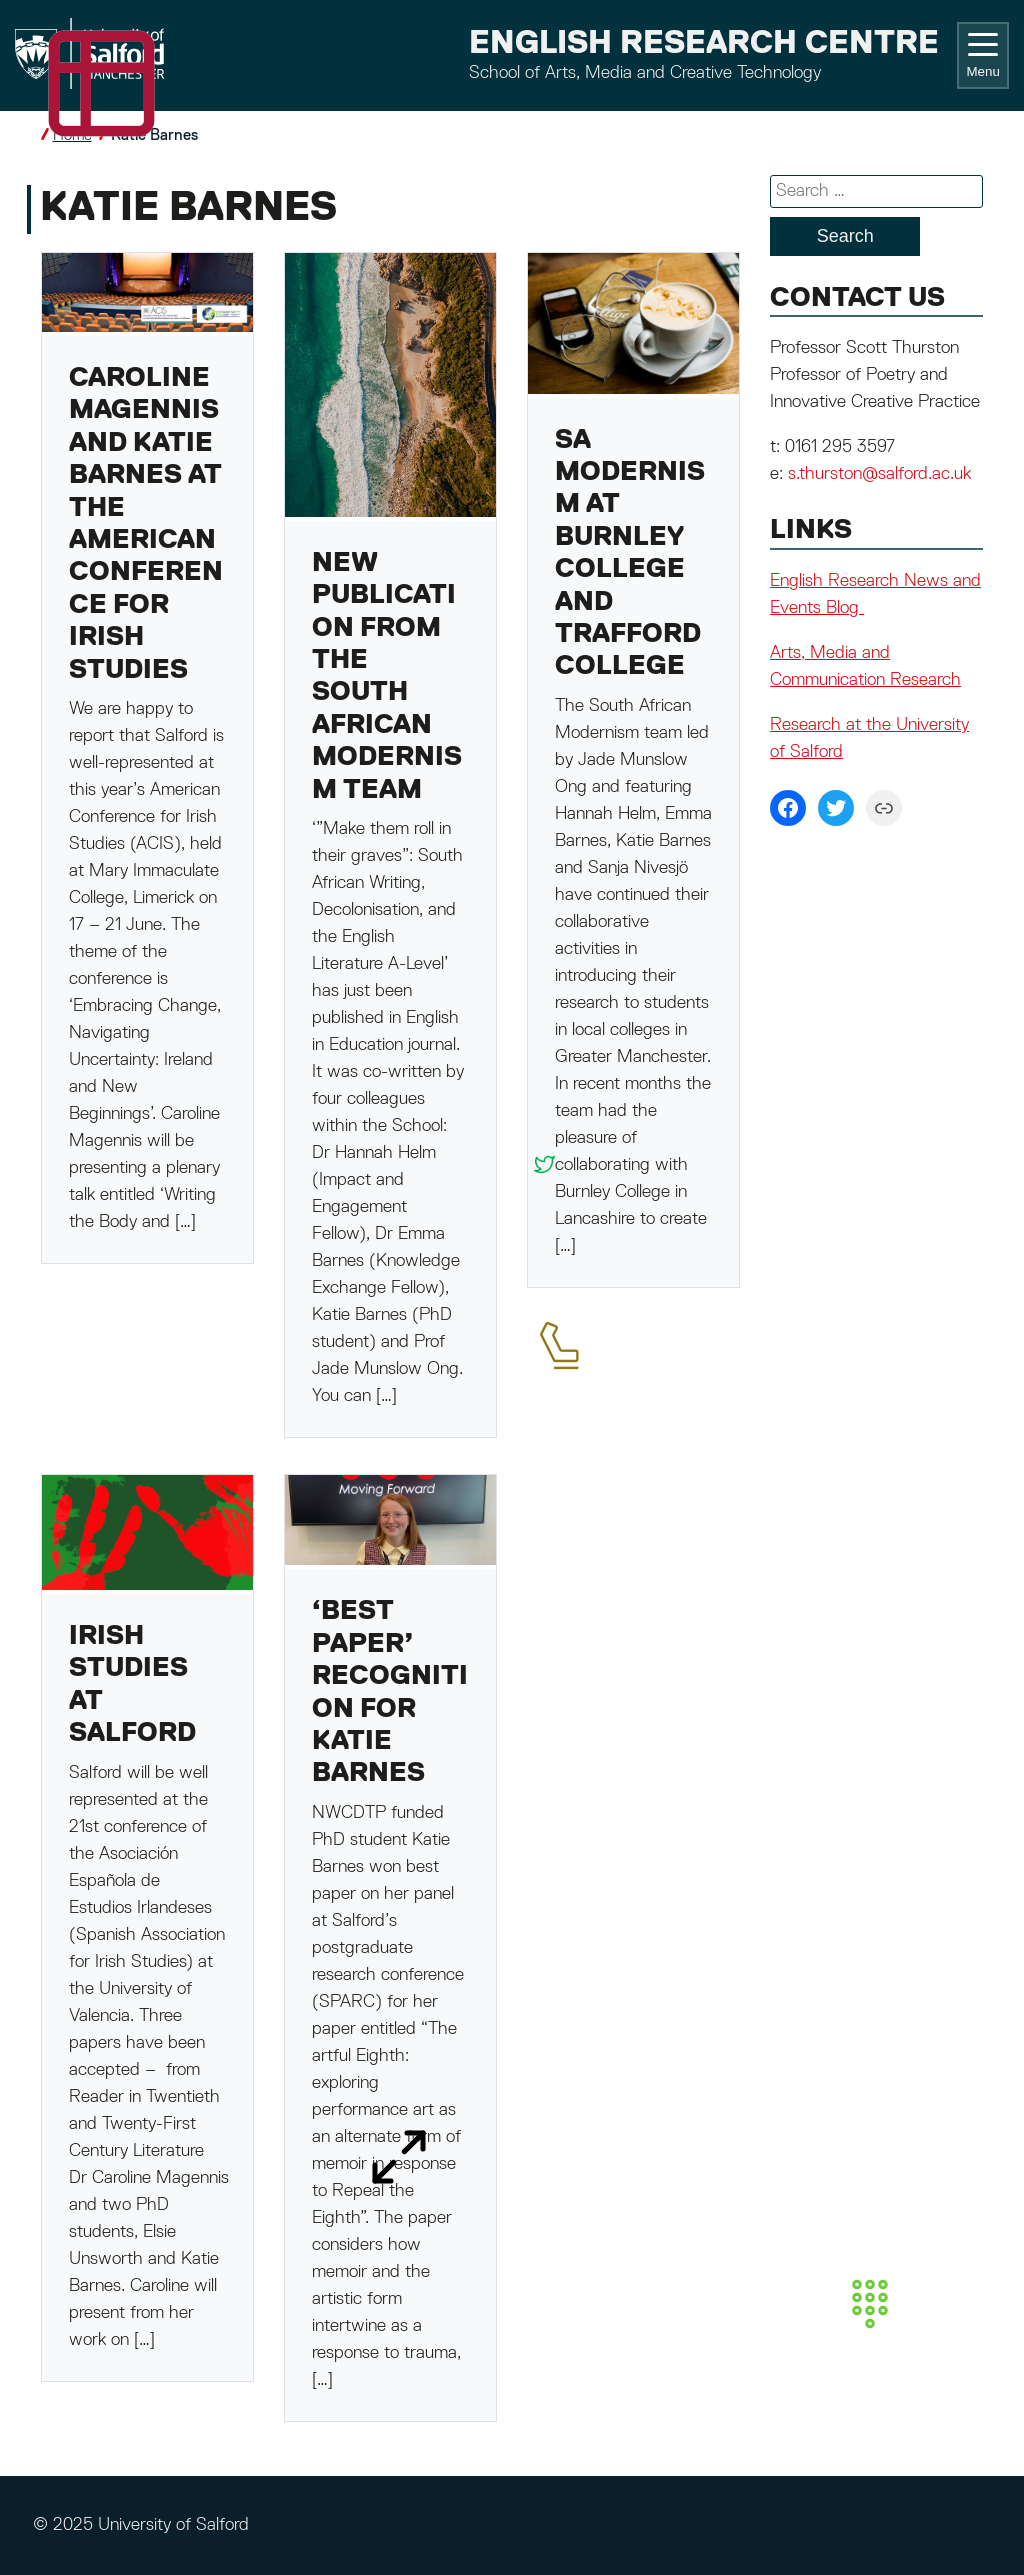  What do you see at coordinates (558, 1345) in the screenshot?
I see `select or reserve a seat` at bounding box center [558, 1345].